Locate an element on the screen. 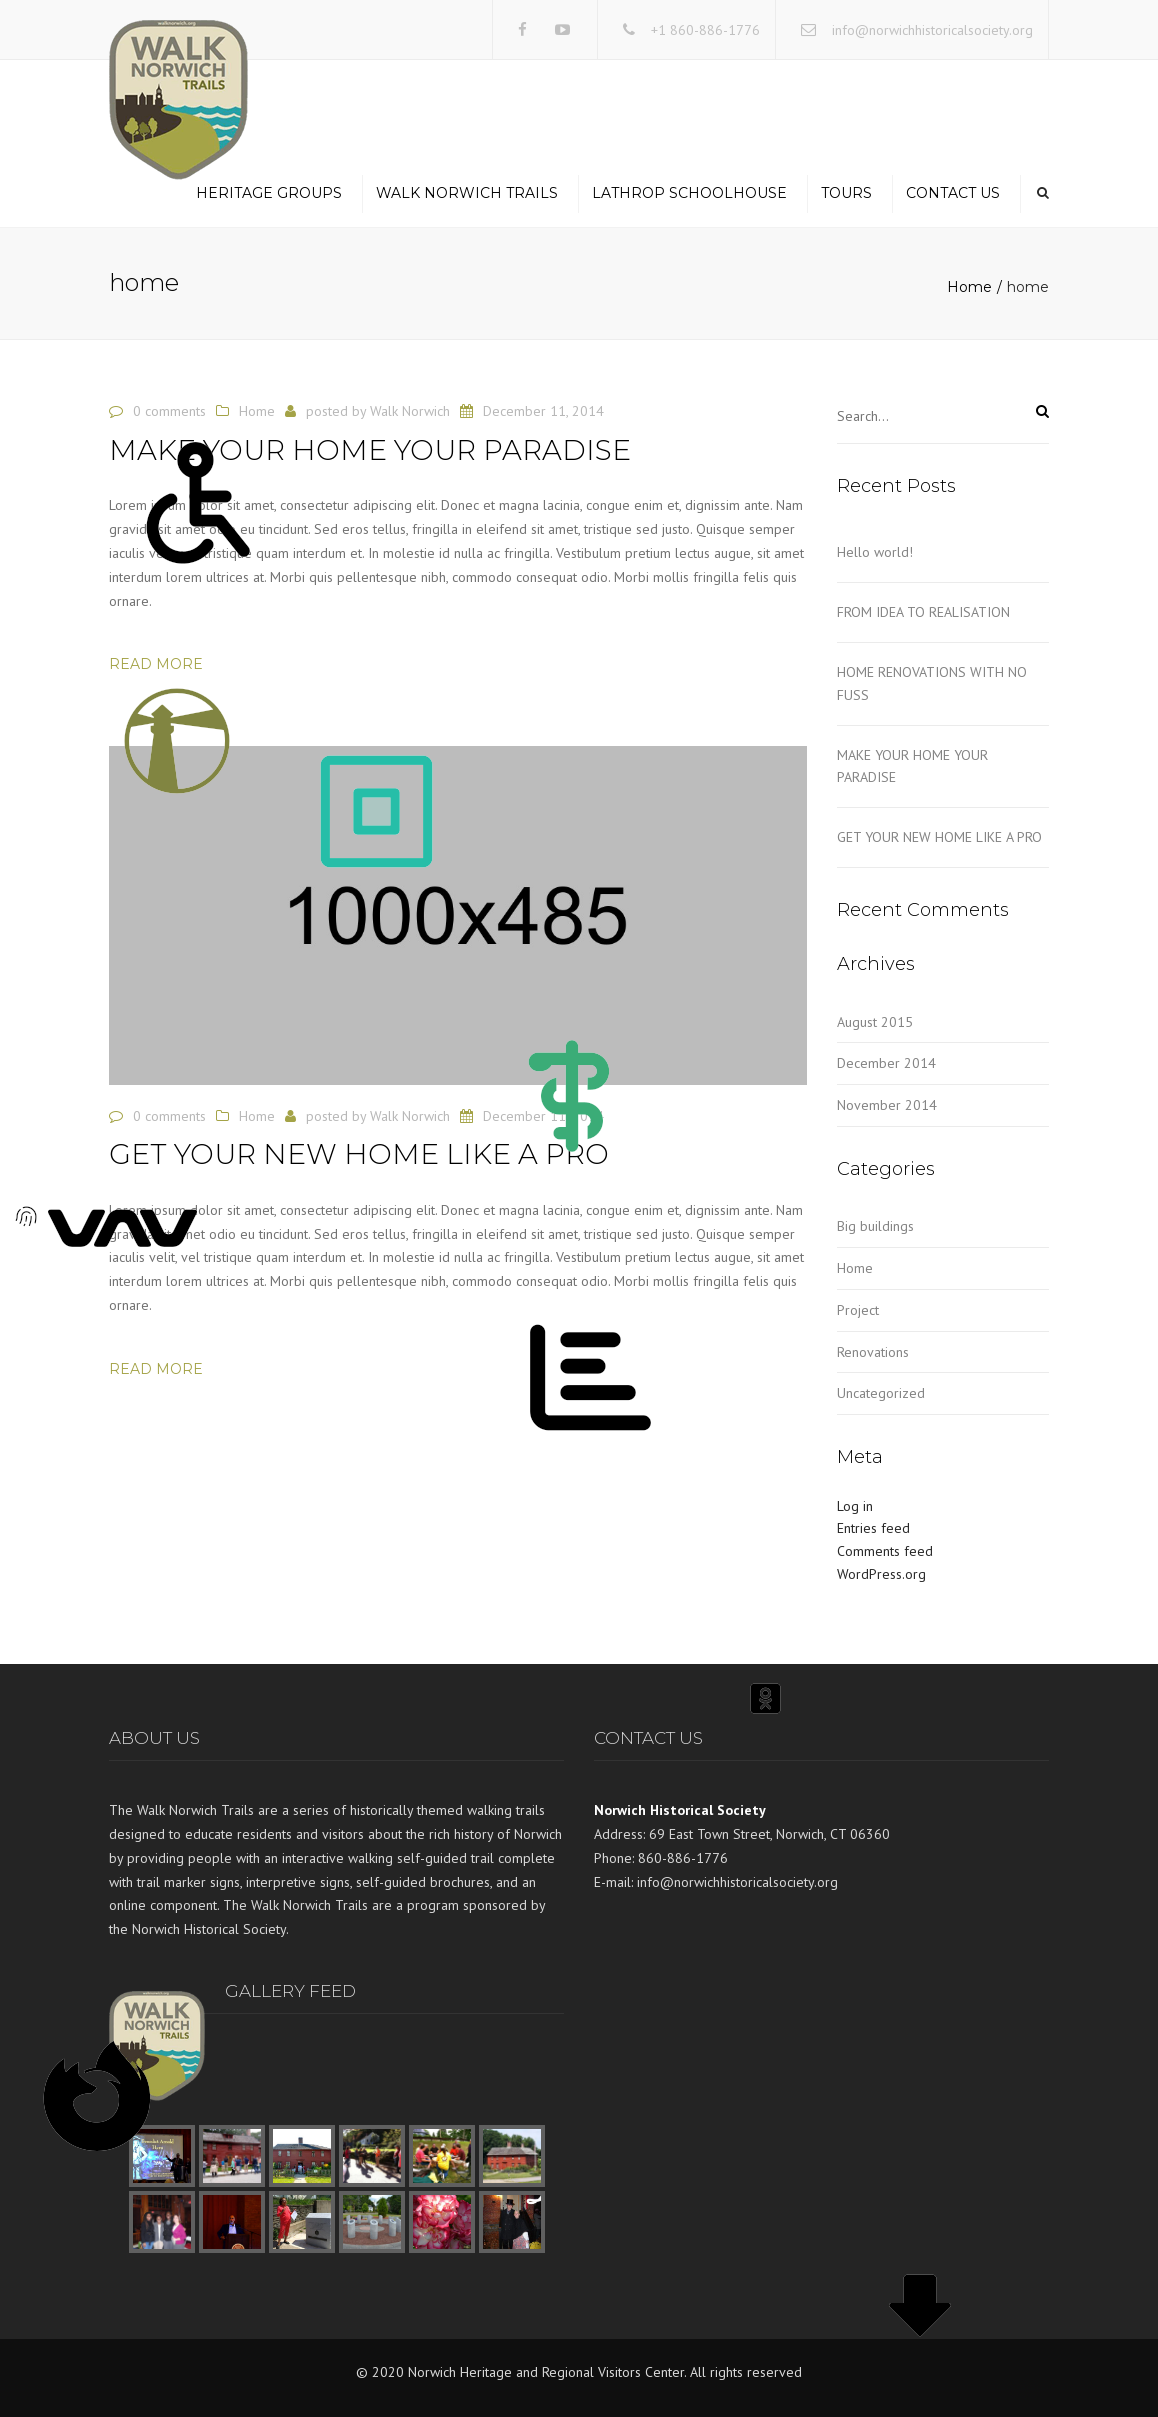 This screenshot has height=2417, width=1158. open Odnoklassniki app is located at coordinates (765, 1698).